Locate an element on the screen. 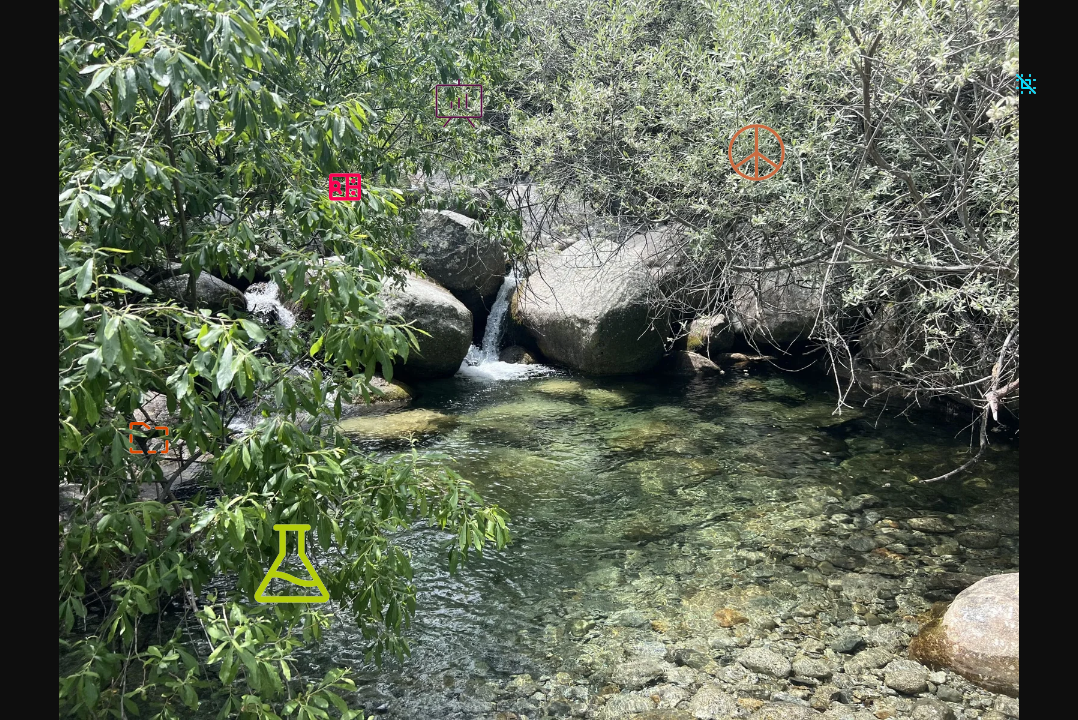 The image size is (1078, 720). view presentation with chart data is located at coordinates (459, 104).